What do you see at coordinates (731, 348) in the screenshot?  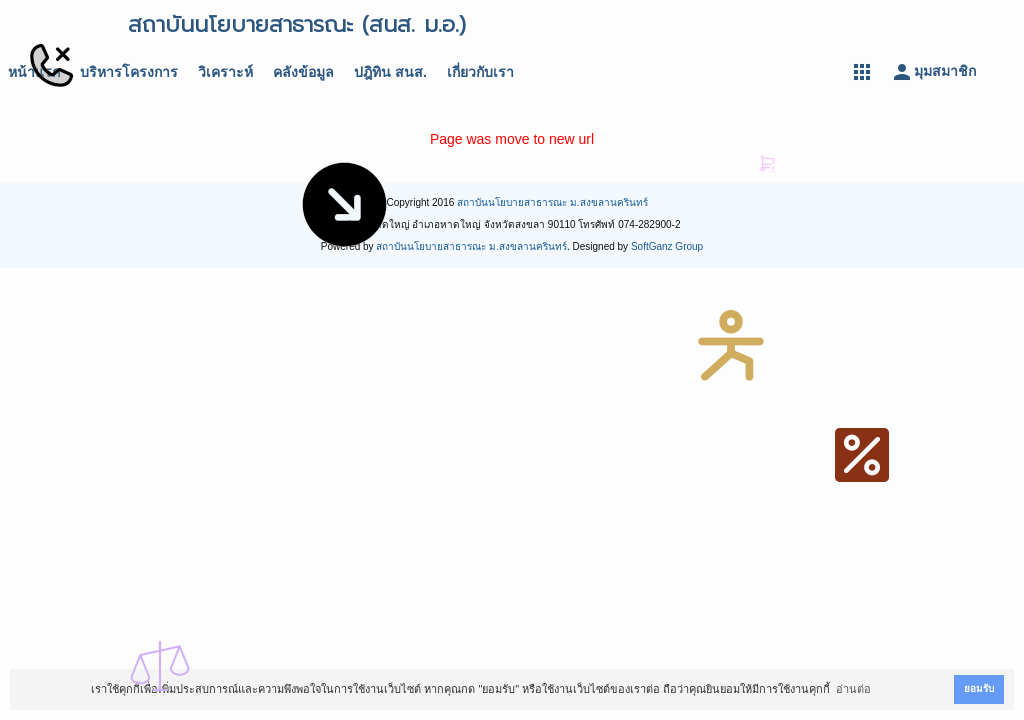 I see `access tai chi or meditation exercises` at bounding box center [731, 348].